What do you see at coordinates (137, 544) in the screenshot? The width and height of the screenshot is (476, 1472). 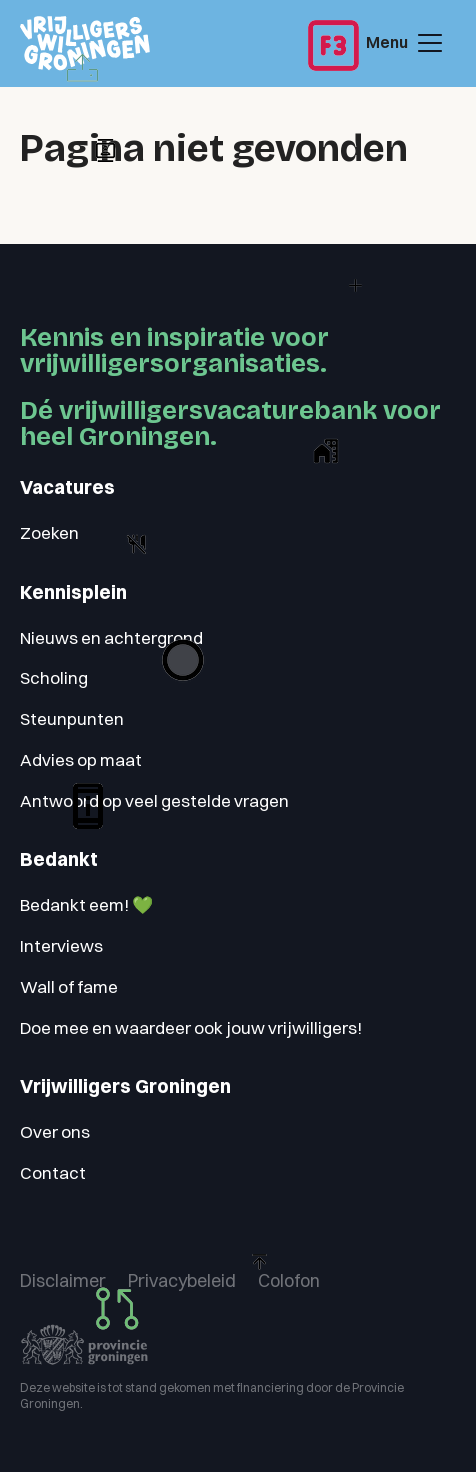 I see `indicates no food or meals available` at bounding box center [137, 544].